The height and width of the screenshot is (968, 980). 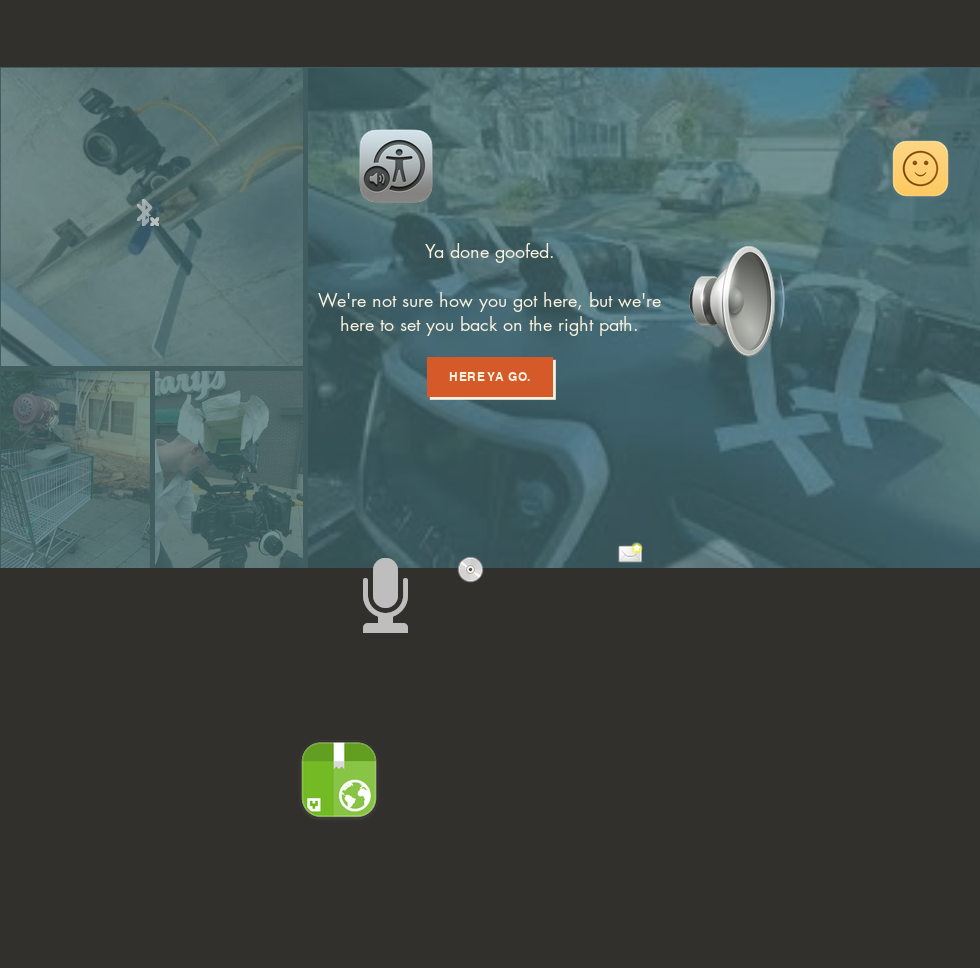 What do you see at coordinates (145, 212) in the screenshot?
I see `bluetooth is currently disabled` at bounding box center [145, 212].